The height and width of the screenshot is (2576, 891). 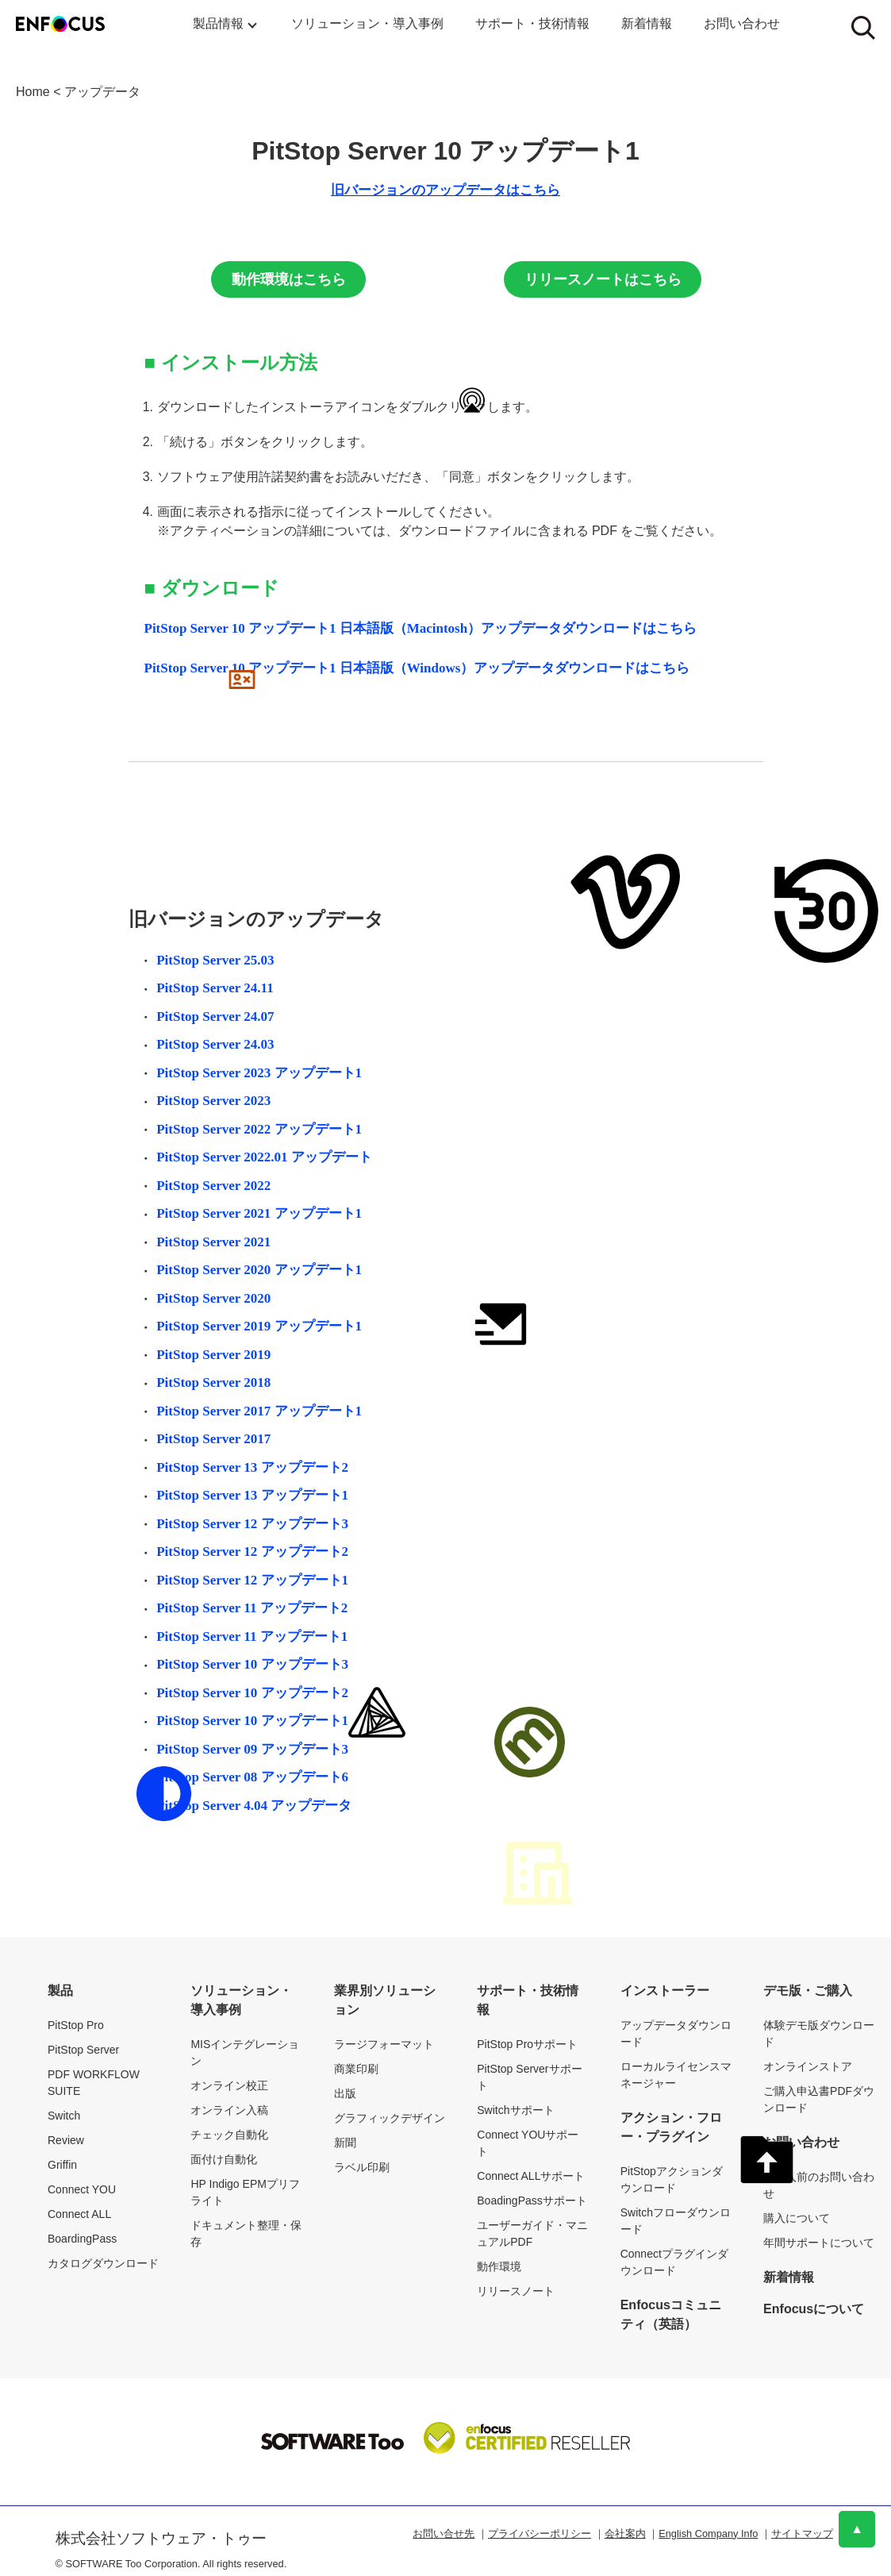 What do you see at coordinates (503, 1324) in the screenshot?
I see `send an email or message` at bounding box center [503, 1324].